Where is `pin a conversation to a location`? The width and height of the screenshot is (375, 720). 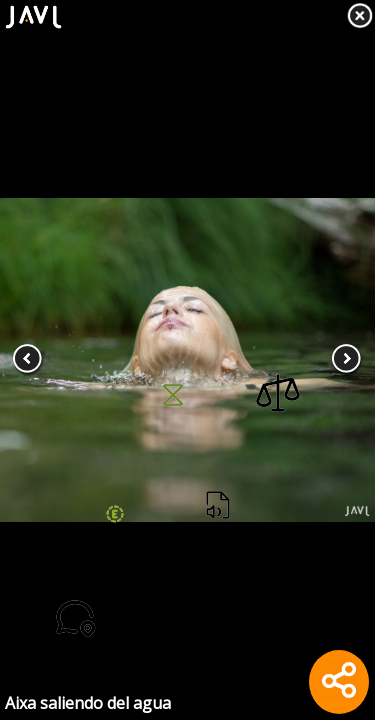
pin a conversation to a location is located at coordinates (75, 617).